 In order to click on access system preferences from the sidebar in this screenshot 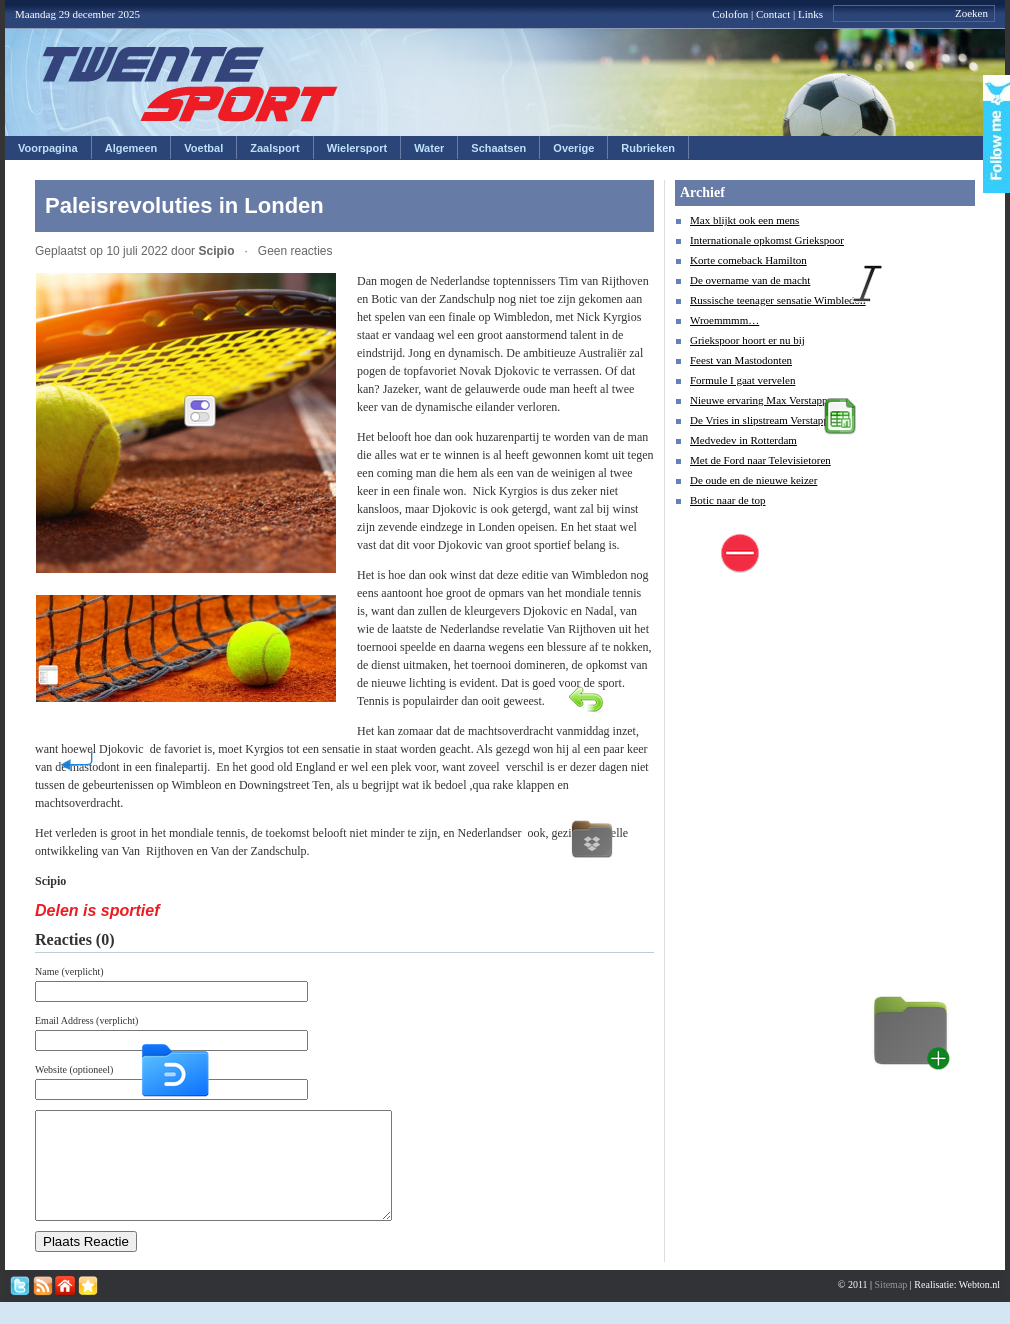, I will do `click(48, 675)`.